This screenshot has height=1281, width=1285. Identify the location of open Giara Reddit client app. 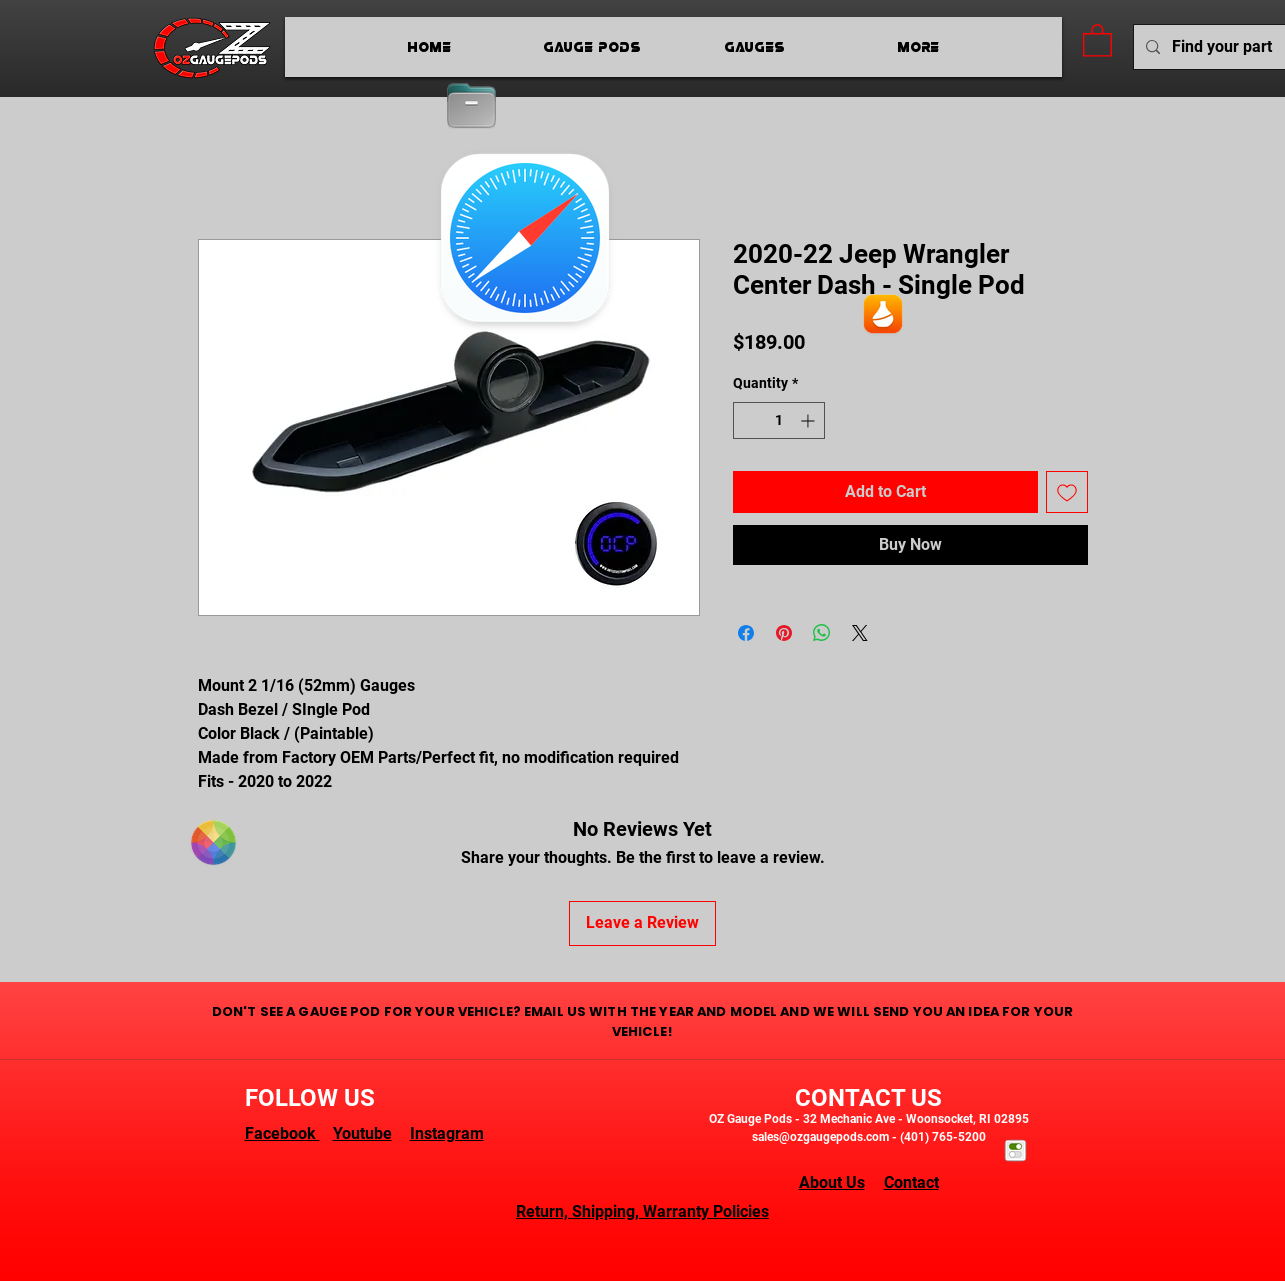
(883, 314).